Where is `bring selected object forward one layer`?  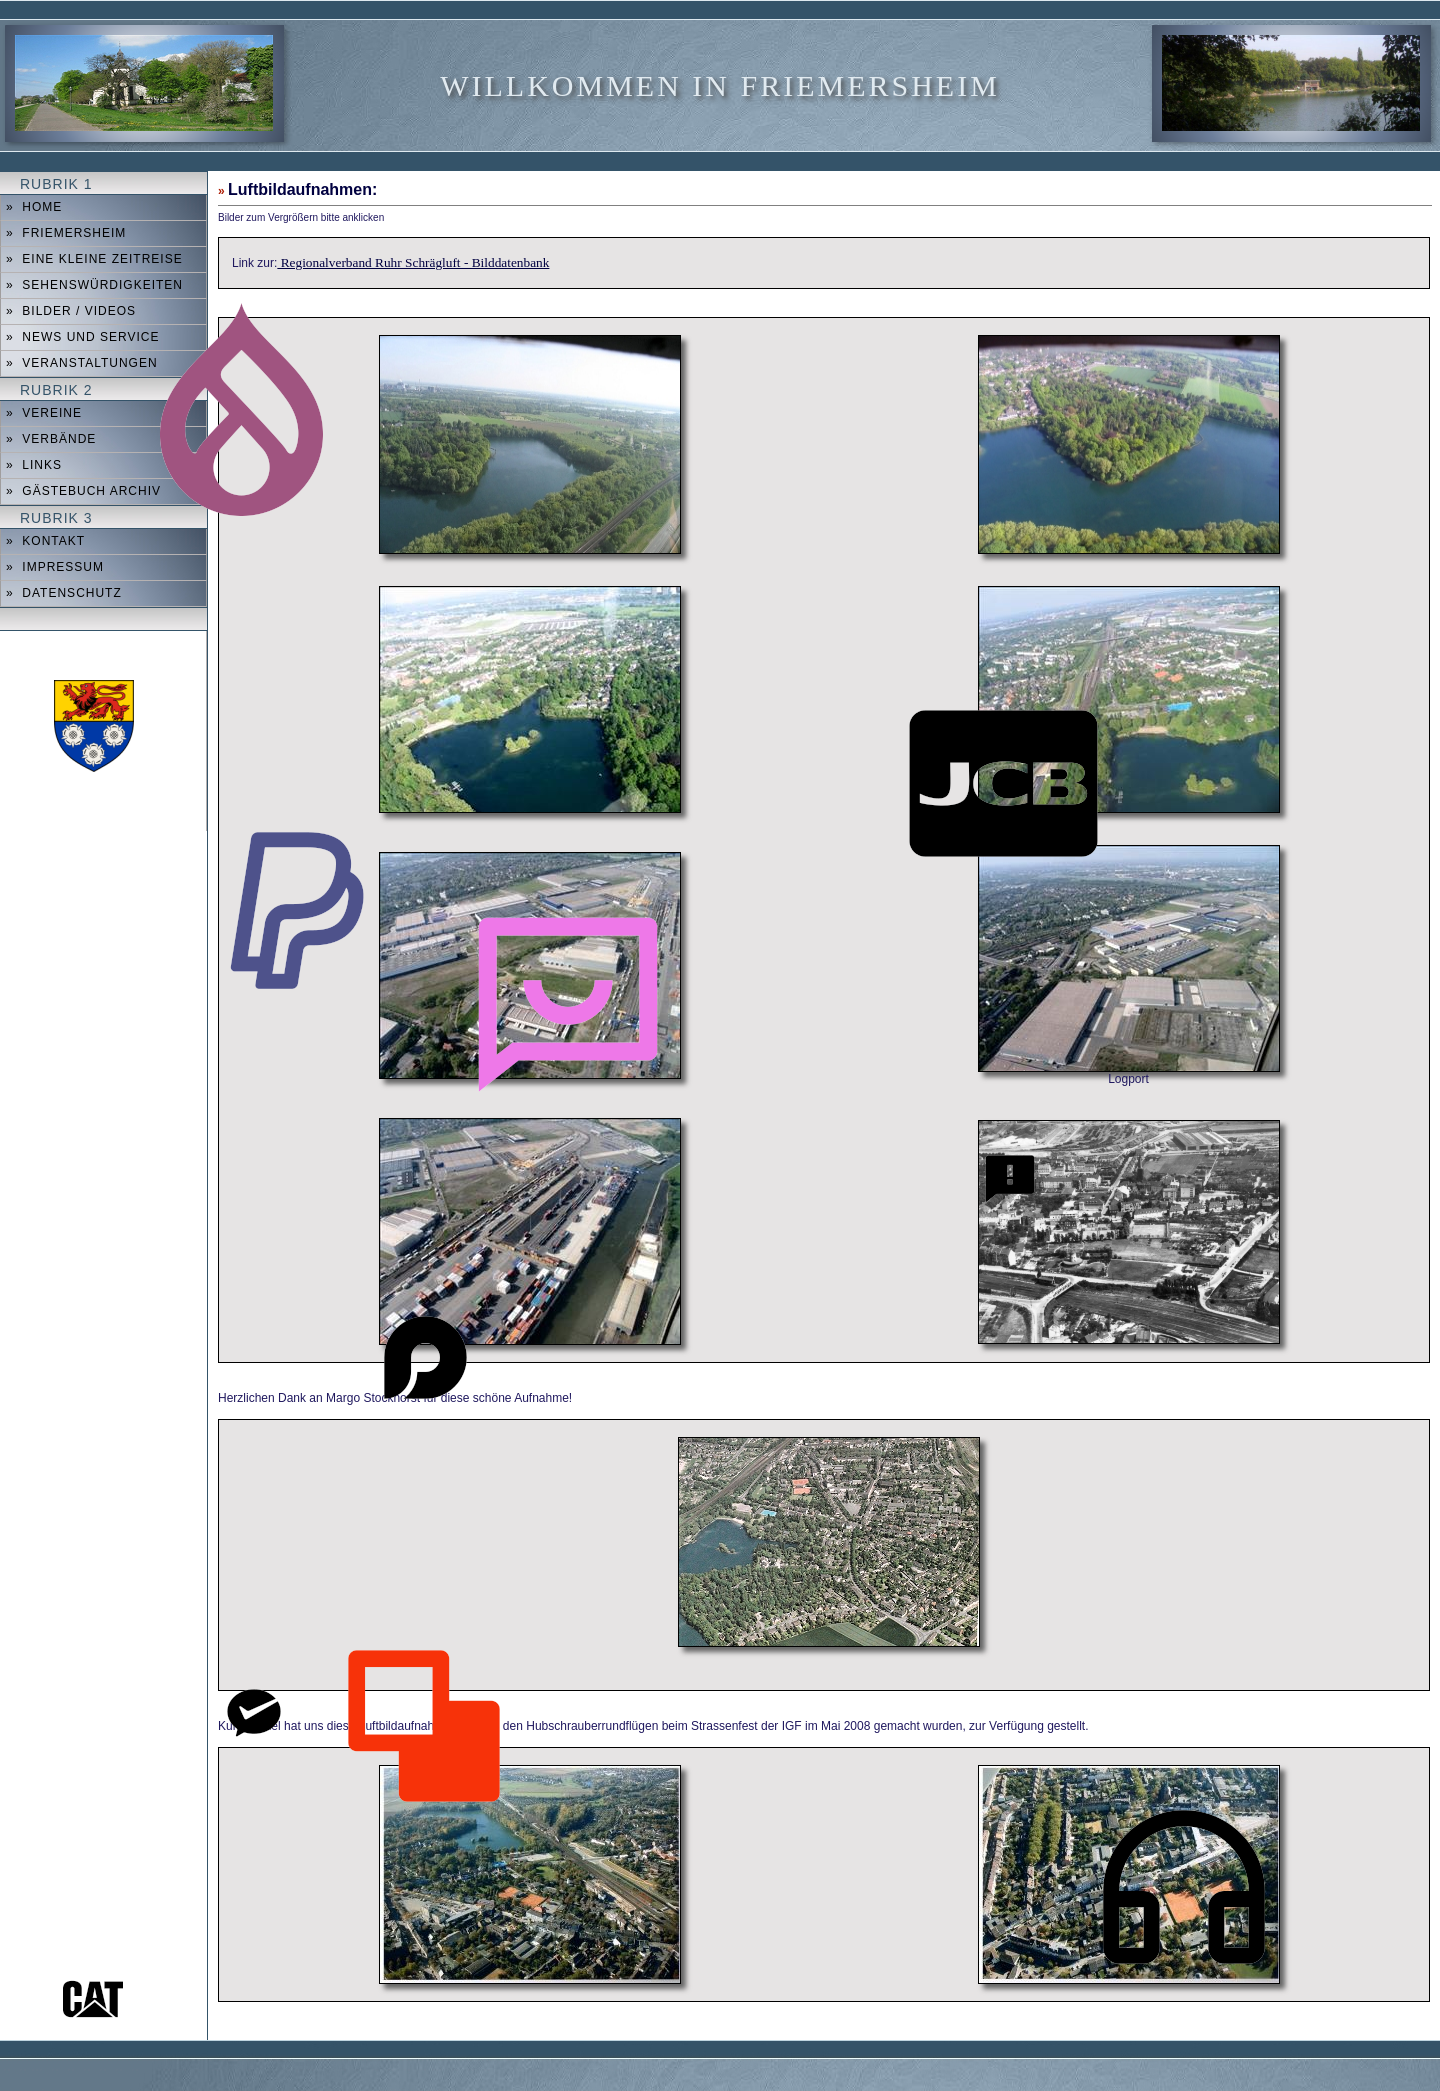 bring selected object forward one layer is located at coordinates (424, 1726).